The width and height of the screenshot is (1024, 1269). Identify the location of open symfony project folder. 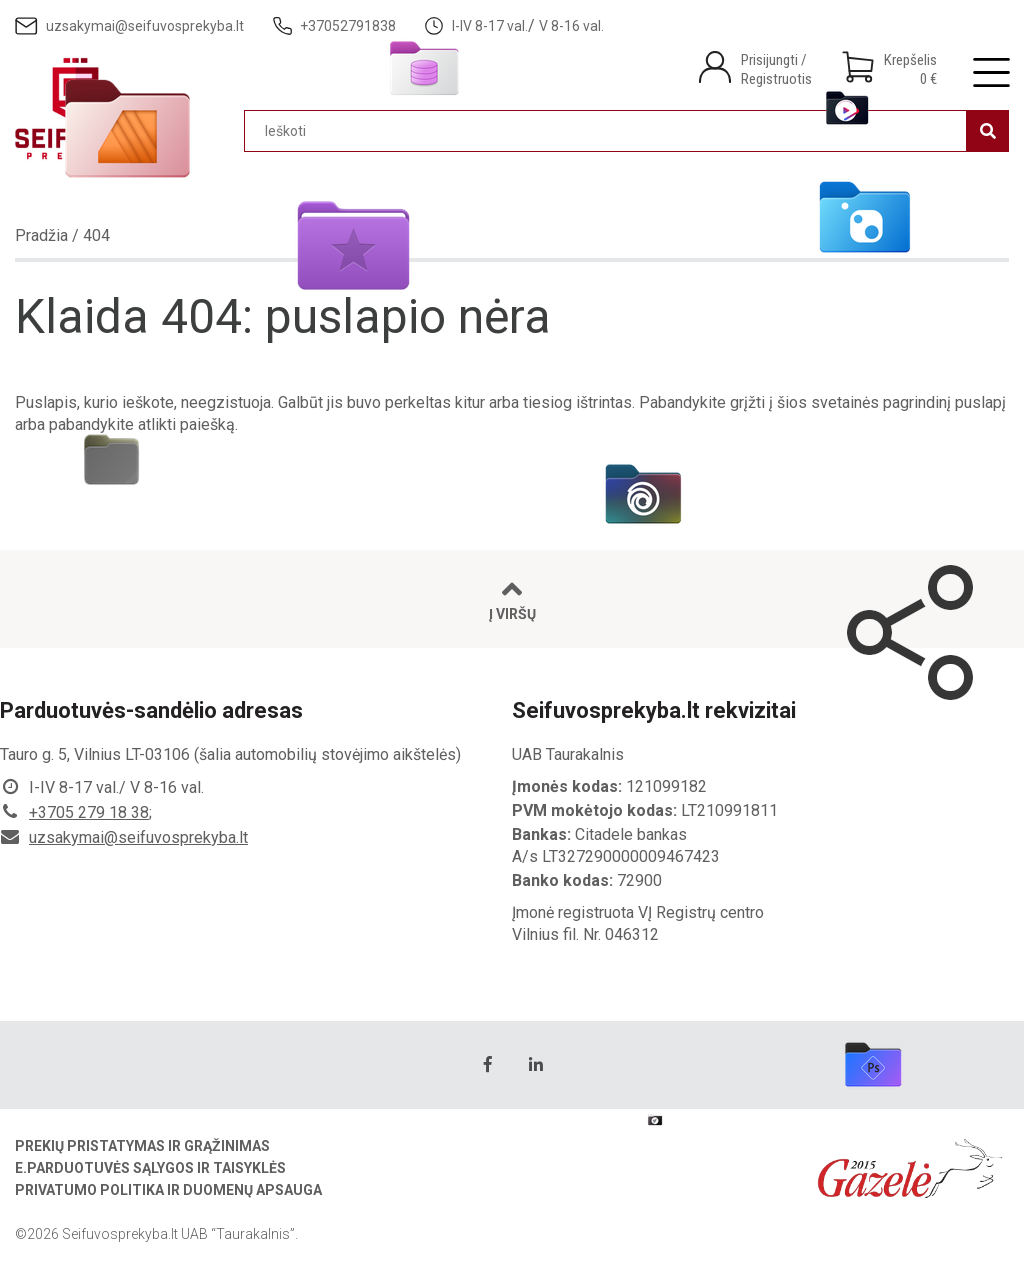
(655, 1120).